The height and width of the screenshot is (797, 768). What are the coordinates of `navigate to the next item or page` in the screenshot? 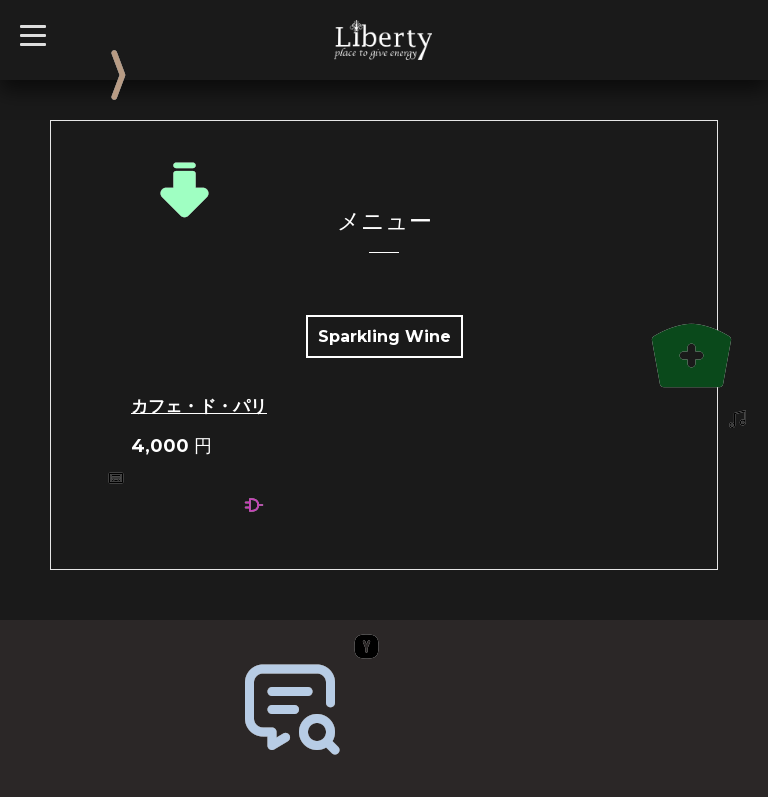 It's located at (117, 75).